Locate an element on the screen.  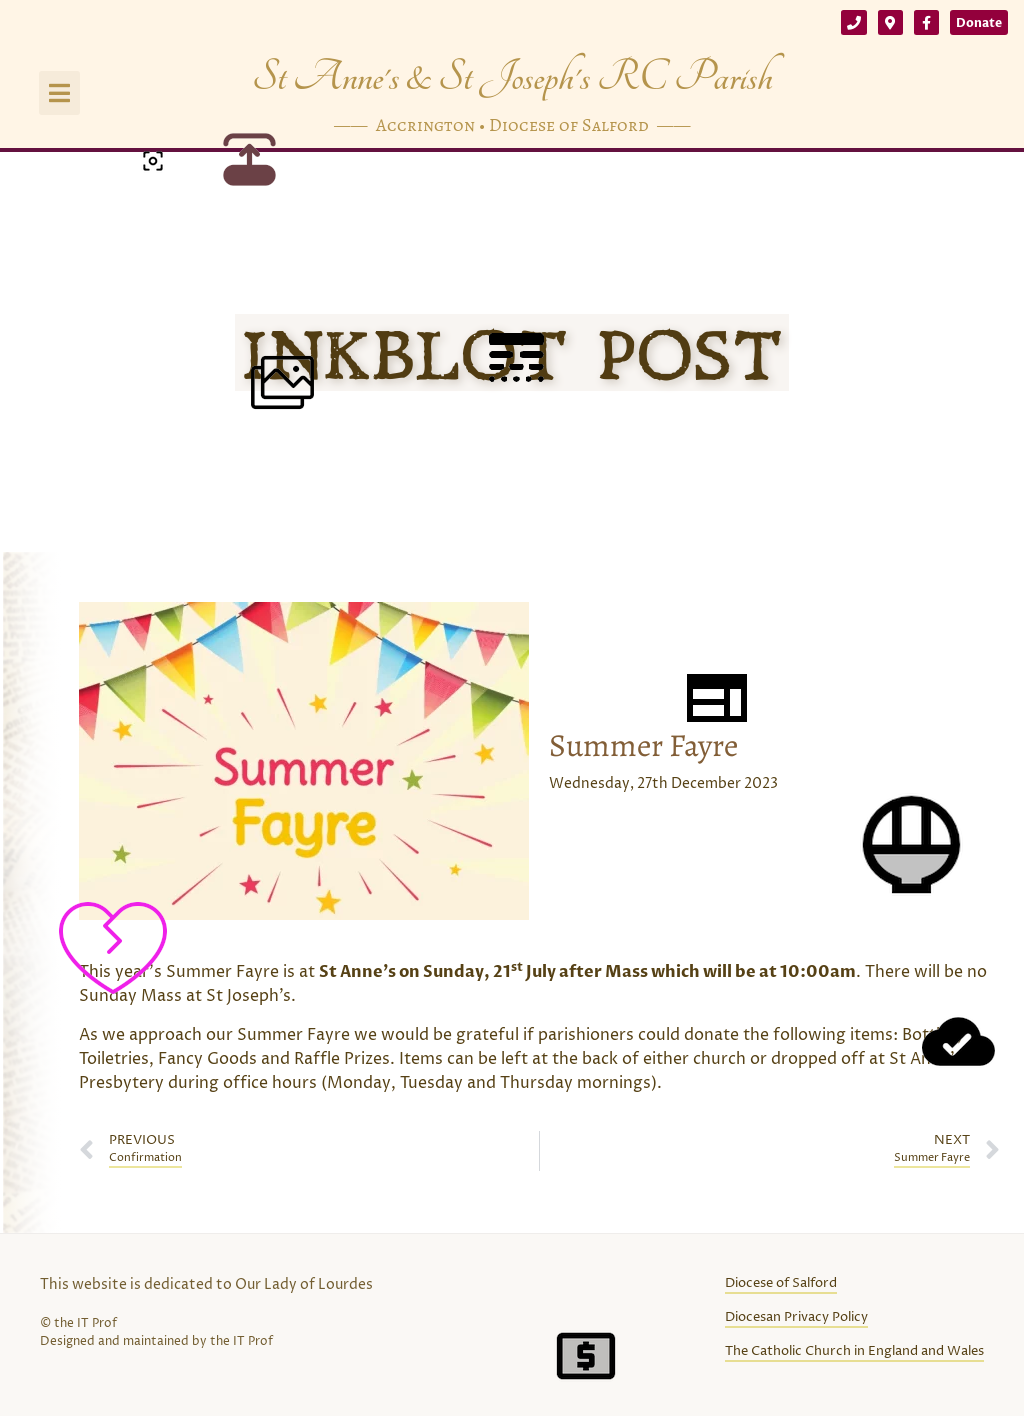
open web browser is located at coordinates (717, 698).